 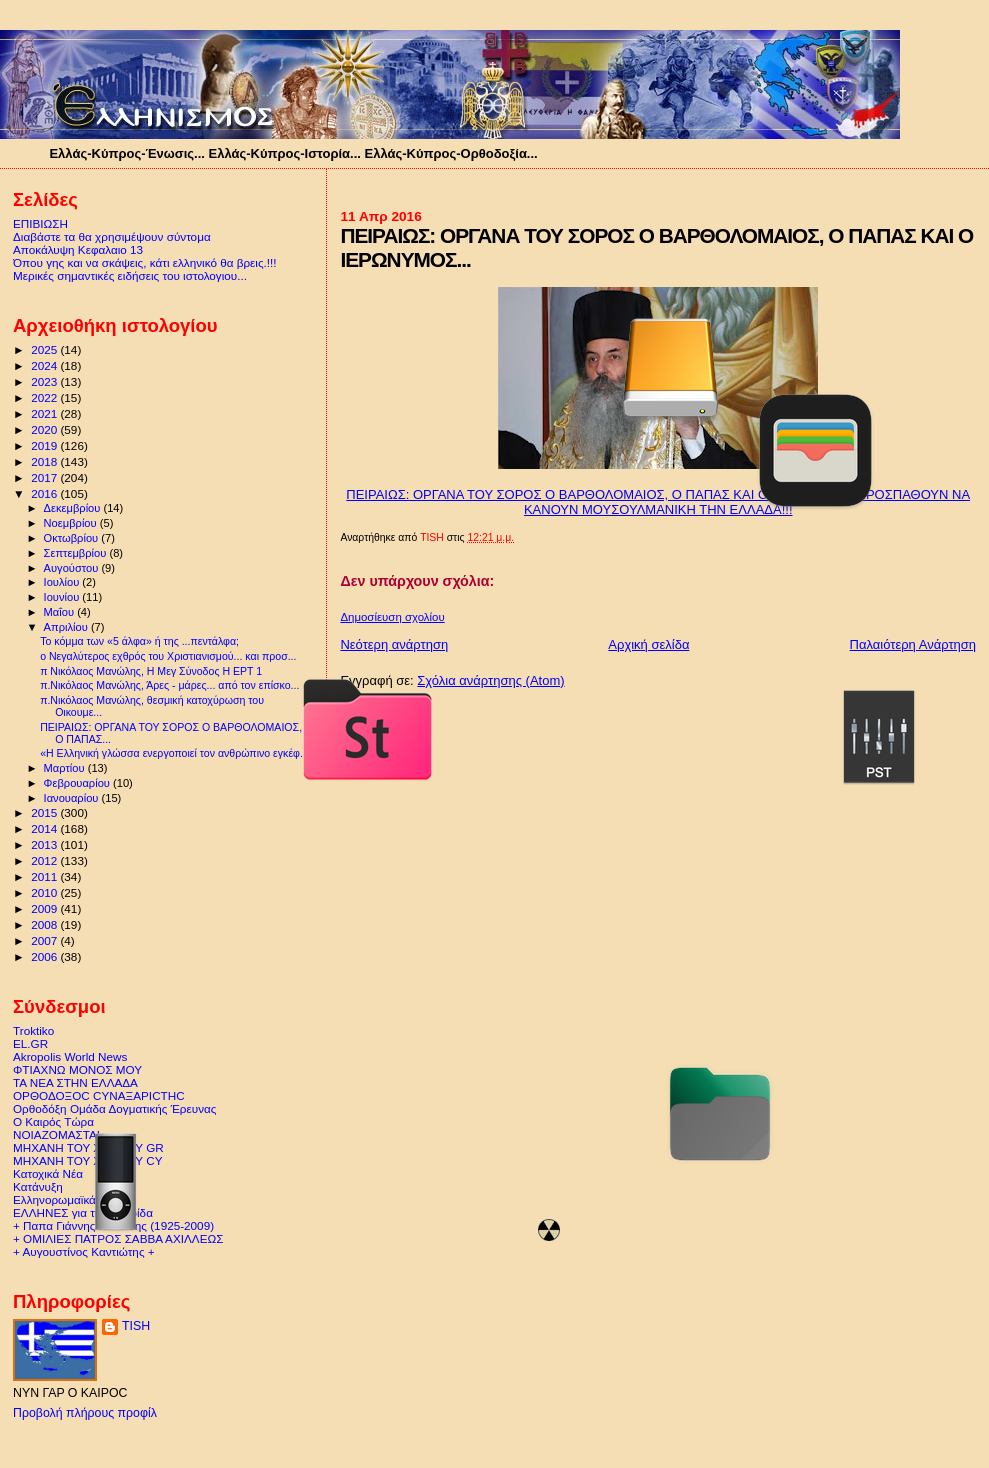 I want to click on access the burn folder to prepare files for disc burning, so click(x=549, y=1230).